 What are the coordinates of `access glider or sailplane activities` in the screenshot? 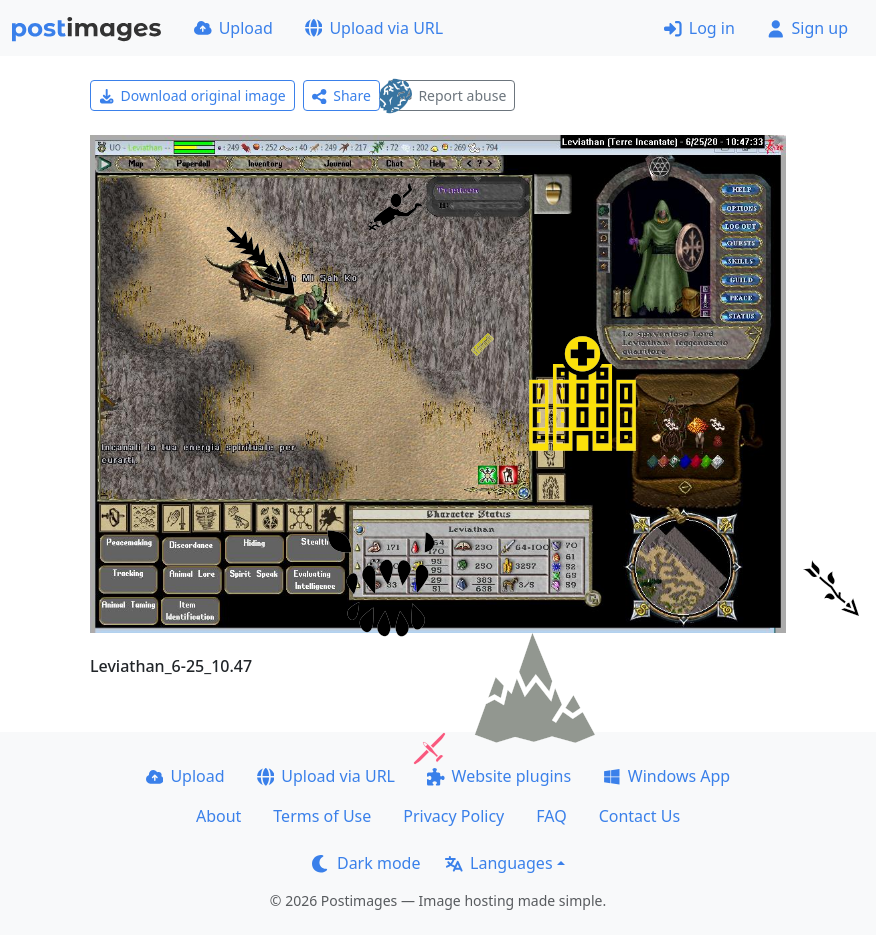 It's located at (429, 748).